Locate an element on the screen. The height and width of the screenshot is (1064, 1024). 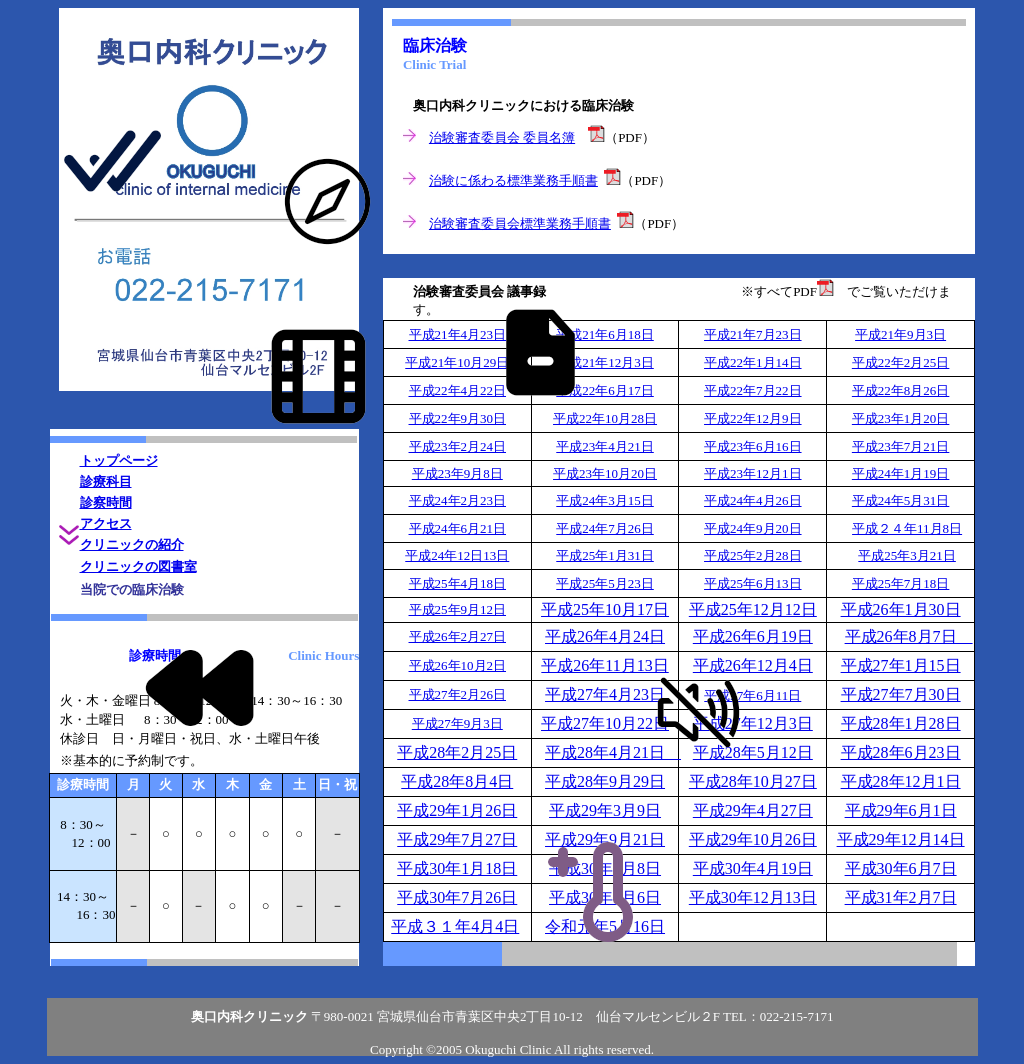
indicates message has been read is located at coordinates (110, 161).